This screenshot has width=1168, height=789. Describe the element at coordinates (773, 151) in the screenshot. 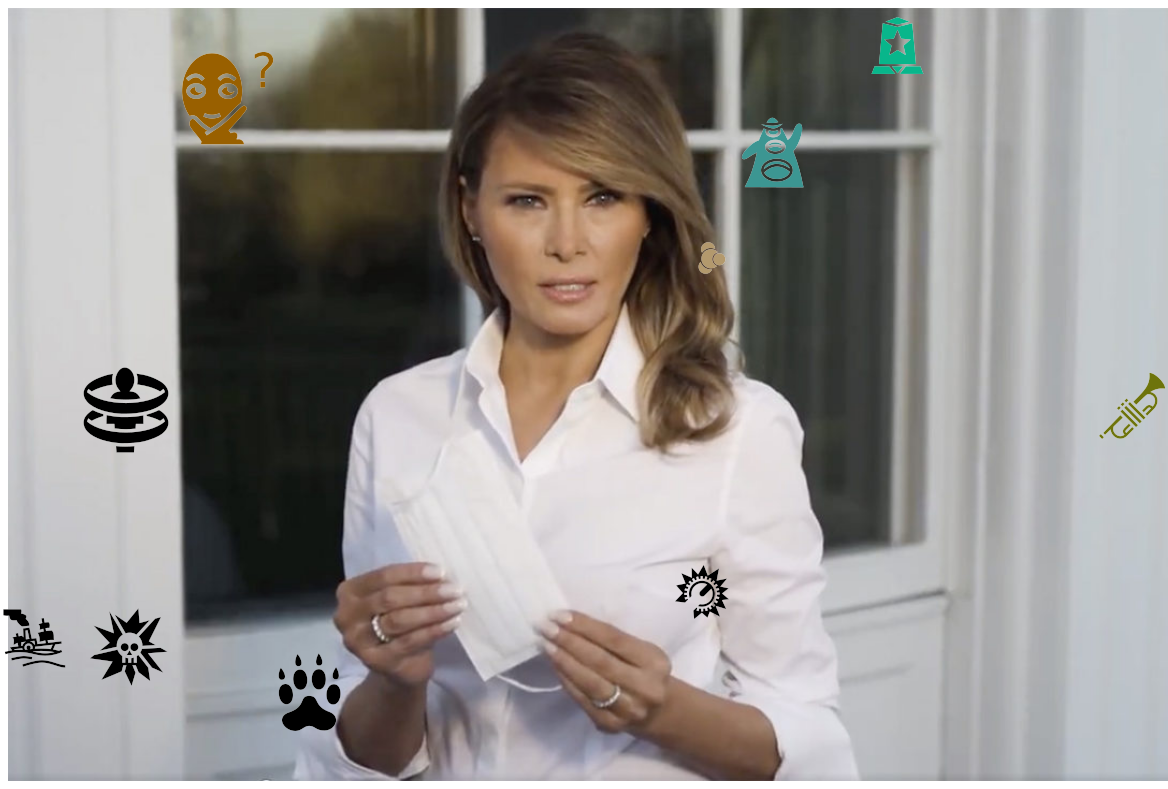

I see `icon representing a tentacle creature or monster in a game` at that location.